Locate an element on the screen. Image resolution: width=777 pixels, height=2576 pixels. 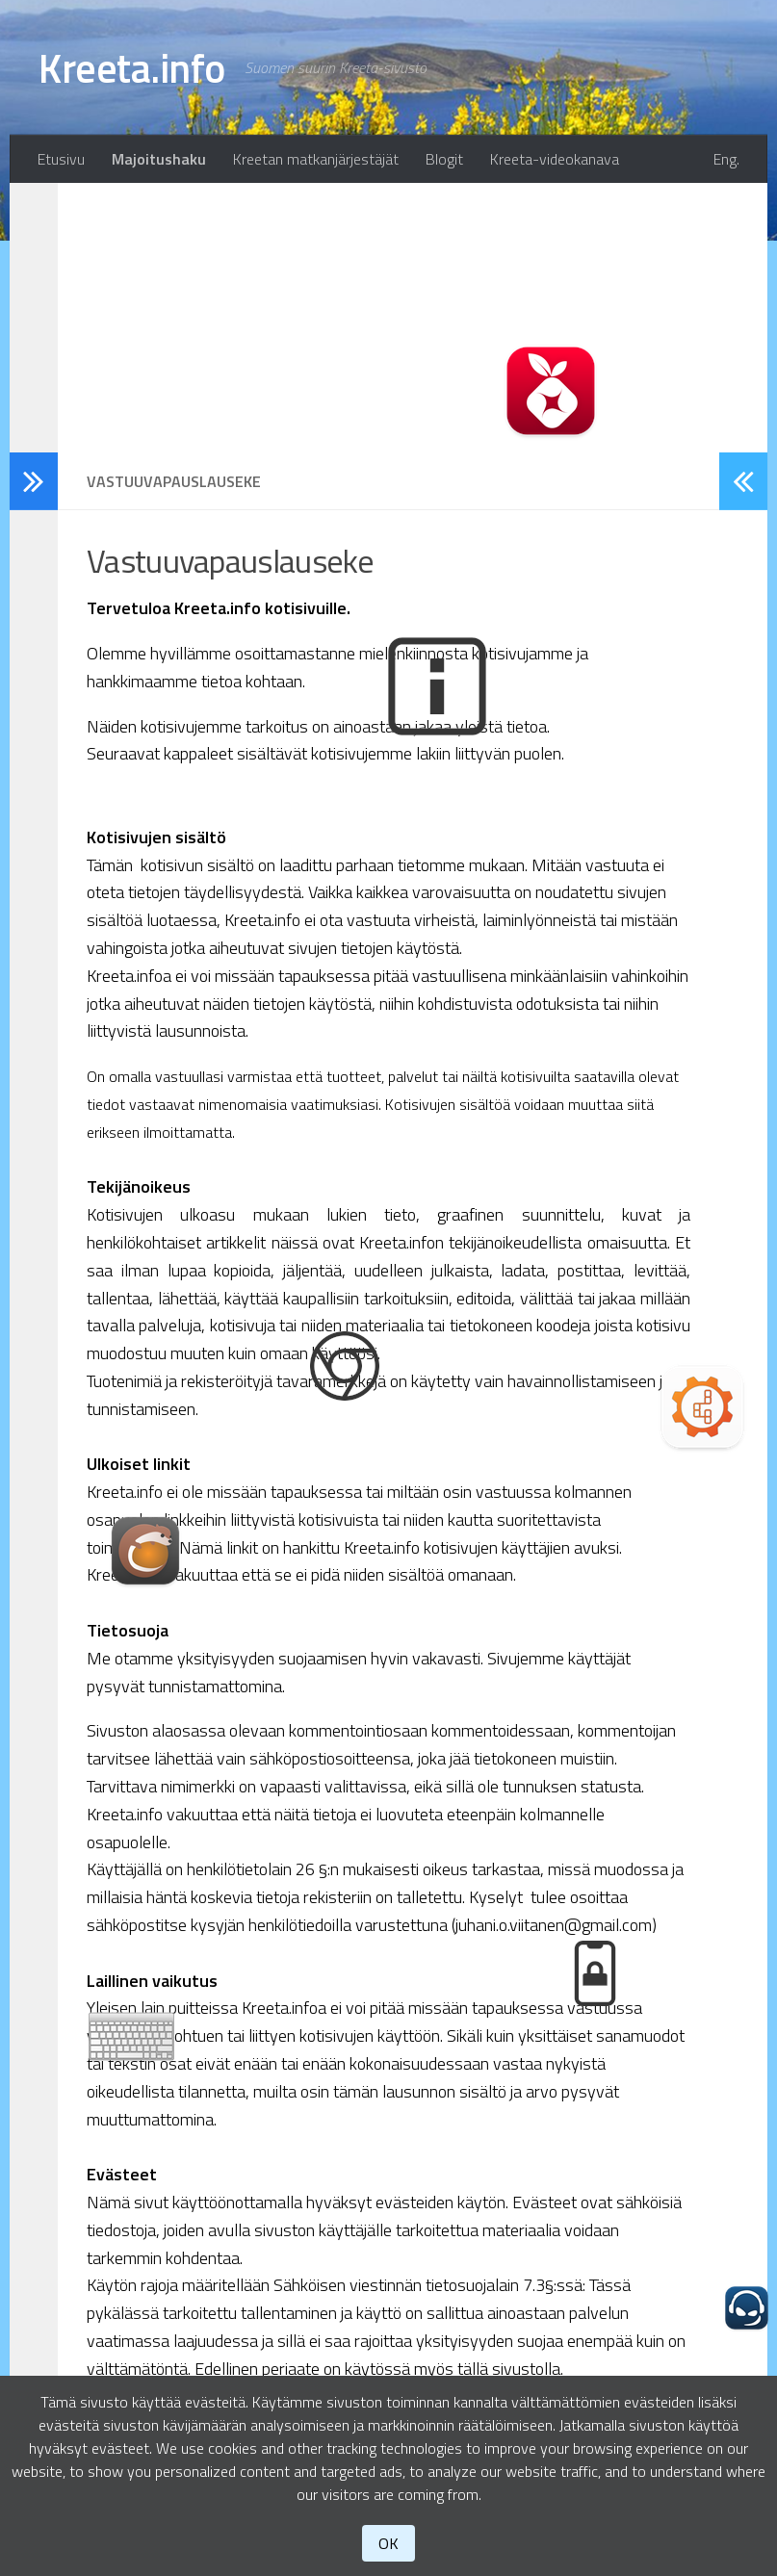
open lutris gaming platform is located at coordinates (145, 1551).